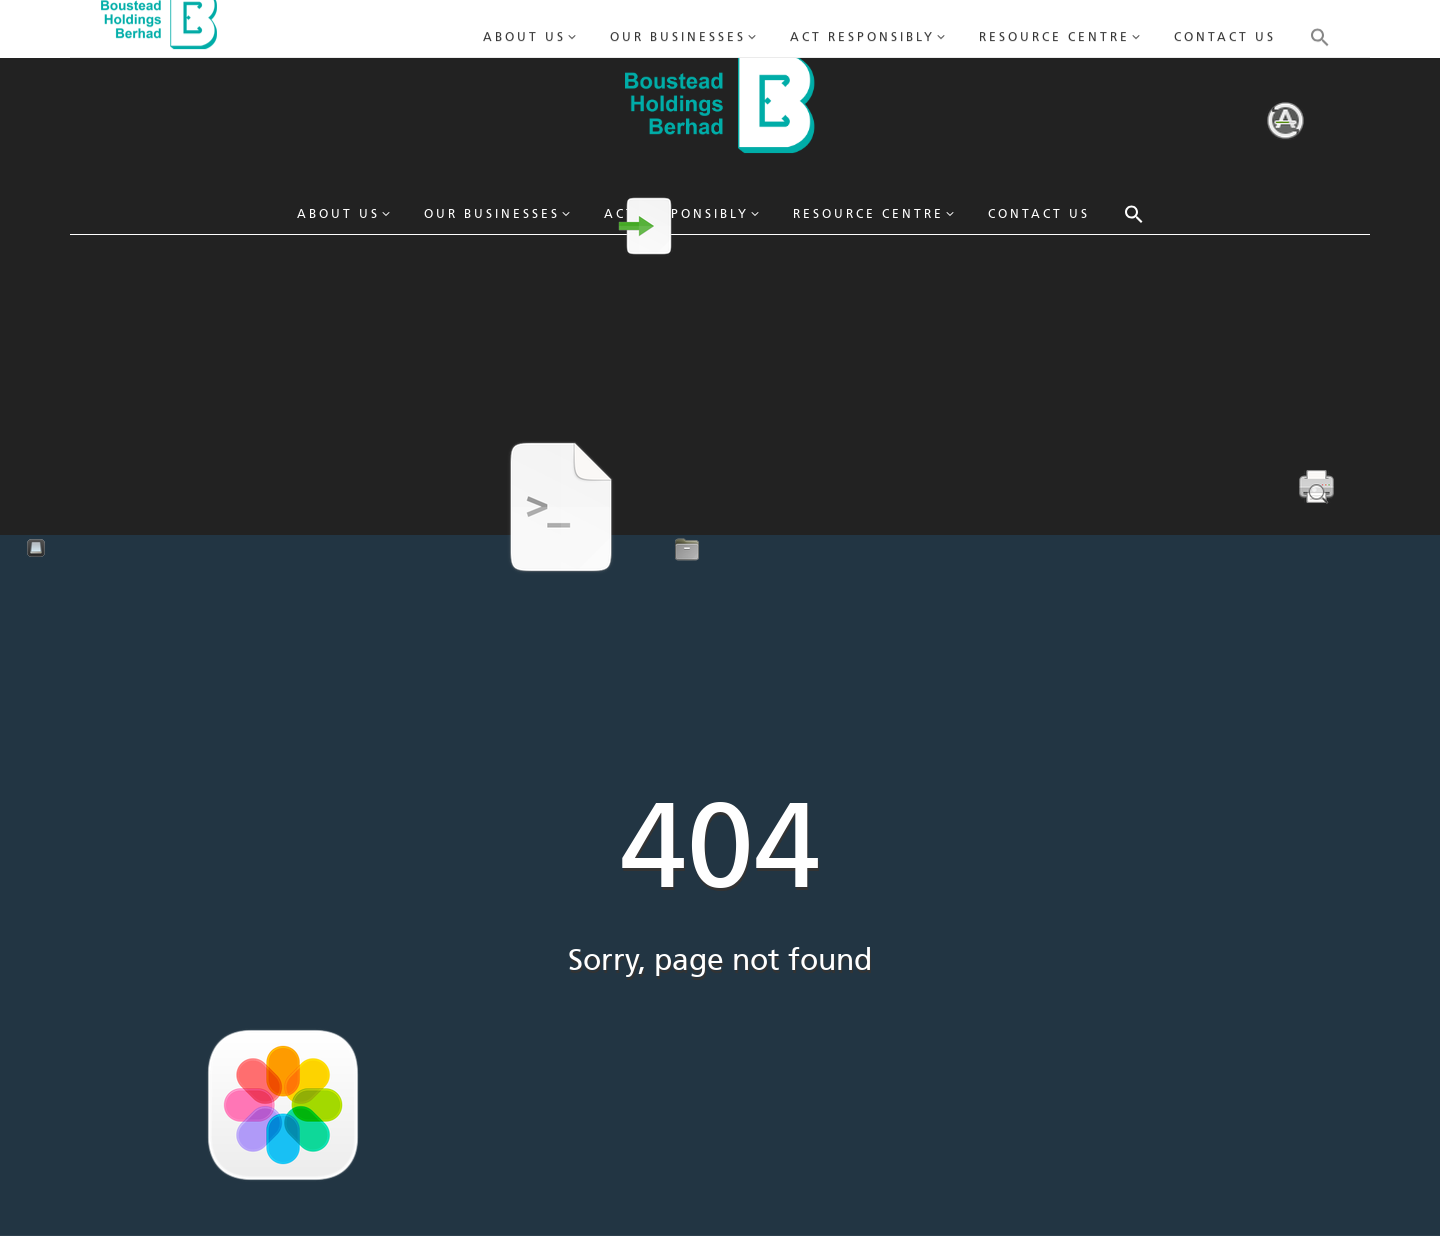 Image resolution: width=1440 pixels, height=1236 pixels. What do you see at coordinates (1285, 120) in the screenshot?
I see `open the software updater application` at bounding box center [1285, 120].